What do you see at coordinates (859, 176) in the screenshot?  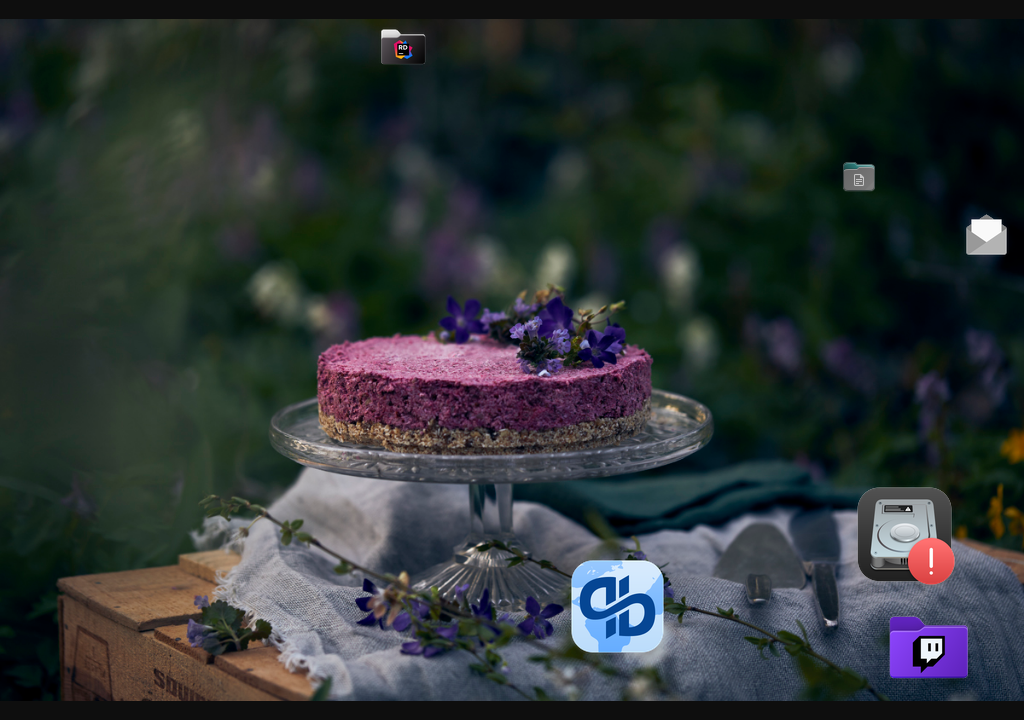 I see `open your documents folder` at bounding box center [859, 176].